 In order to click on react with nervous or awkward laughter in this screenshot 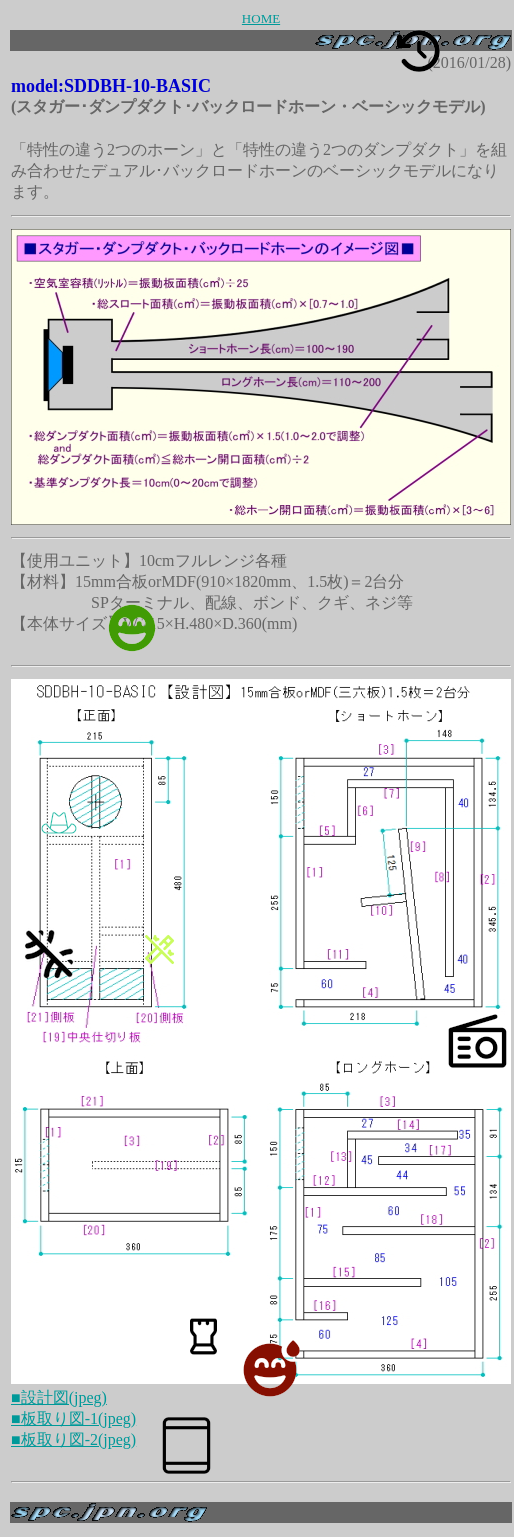, I will do `click(270, 1370)`.